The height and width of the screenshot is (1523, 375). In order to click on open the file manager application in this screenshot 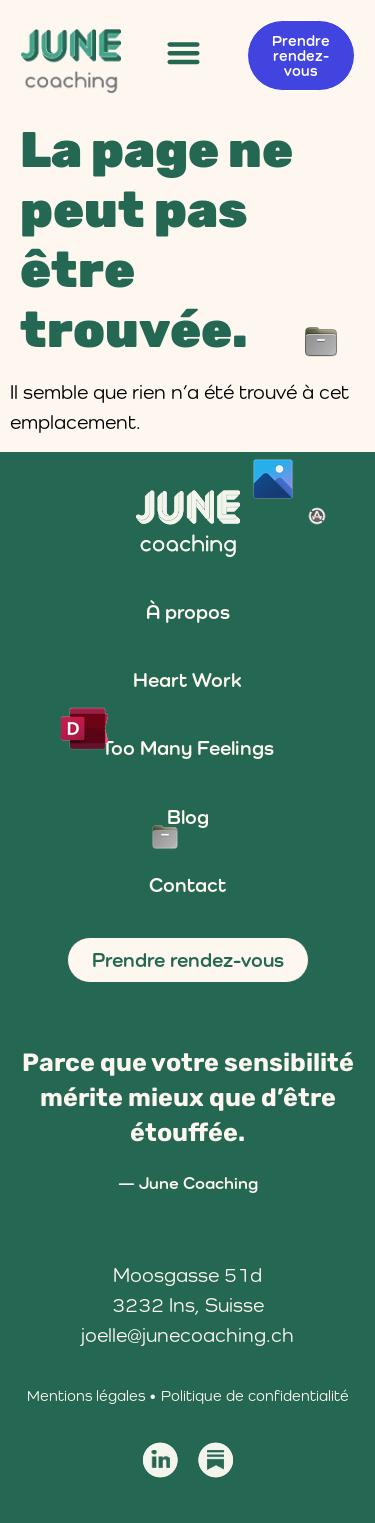, I will do `click(165, 837)`.